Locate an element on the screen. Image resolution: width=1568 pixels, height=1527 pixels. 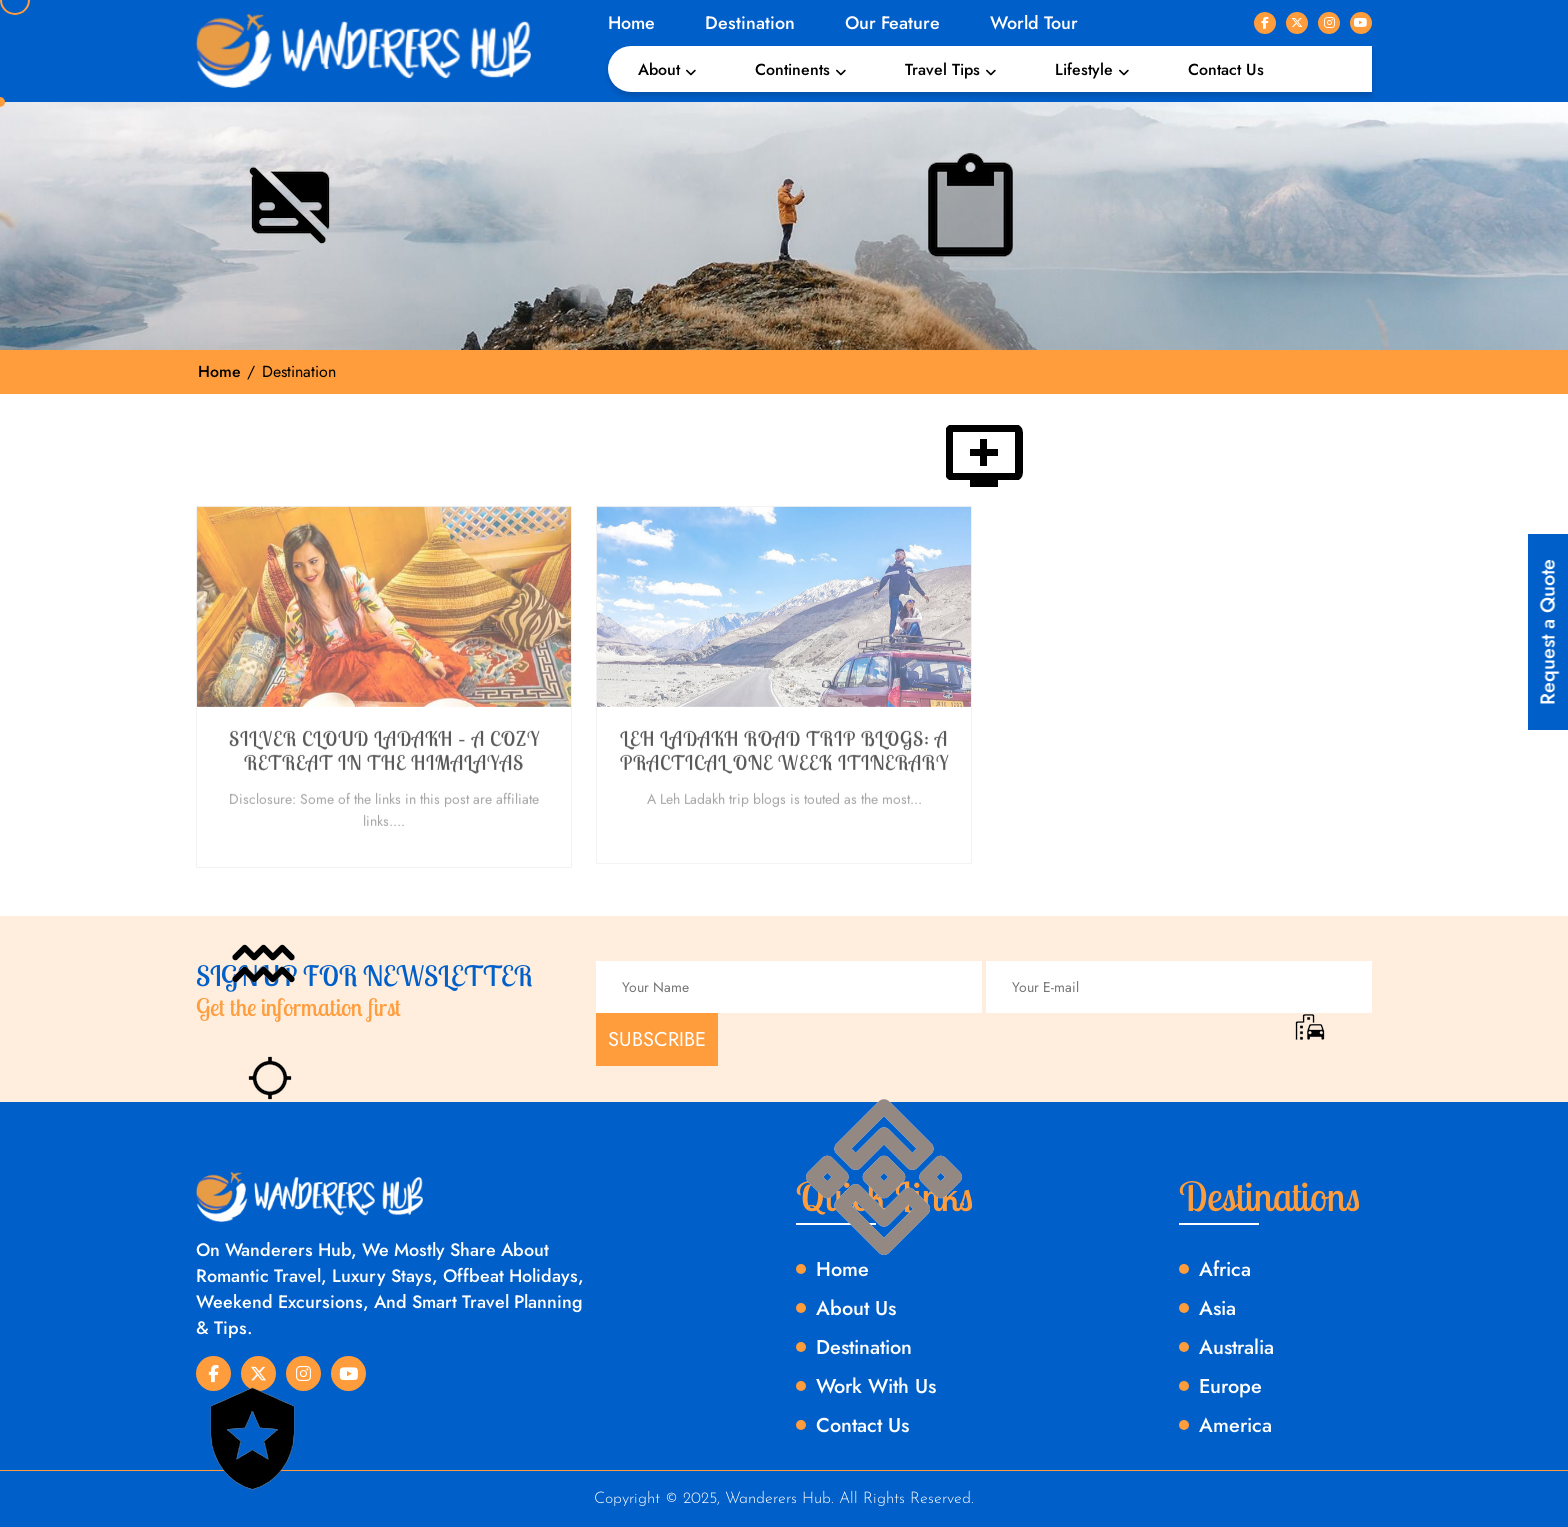
add current video to watch queue is located at coordinates (984, 456).